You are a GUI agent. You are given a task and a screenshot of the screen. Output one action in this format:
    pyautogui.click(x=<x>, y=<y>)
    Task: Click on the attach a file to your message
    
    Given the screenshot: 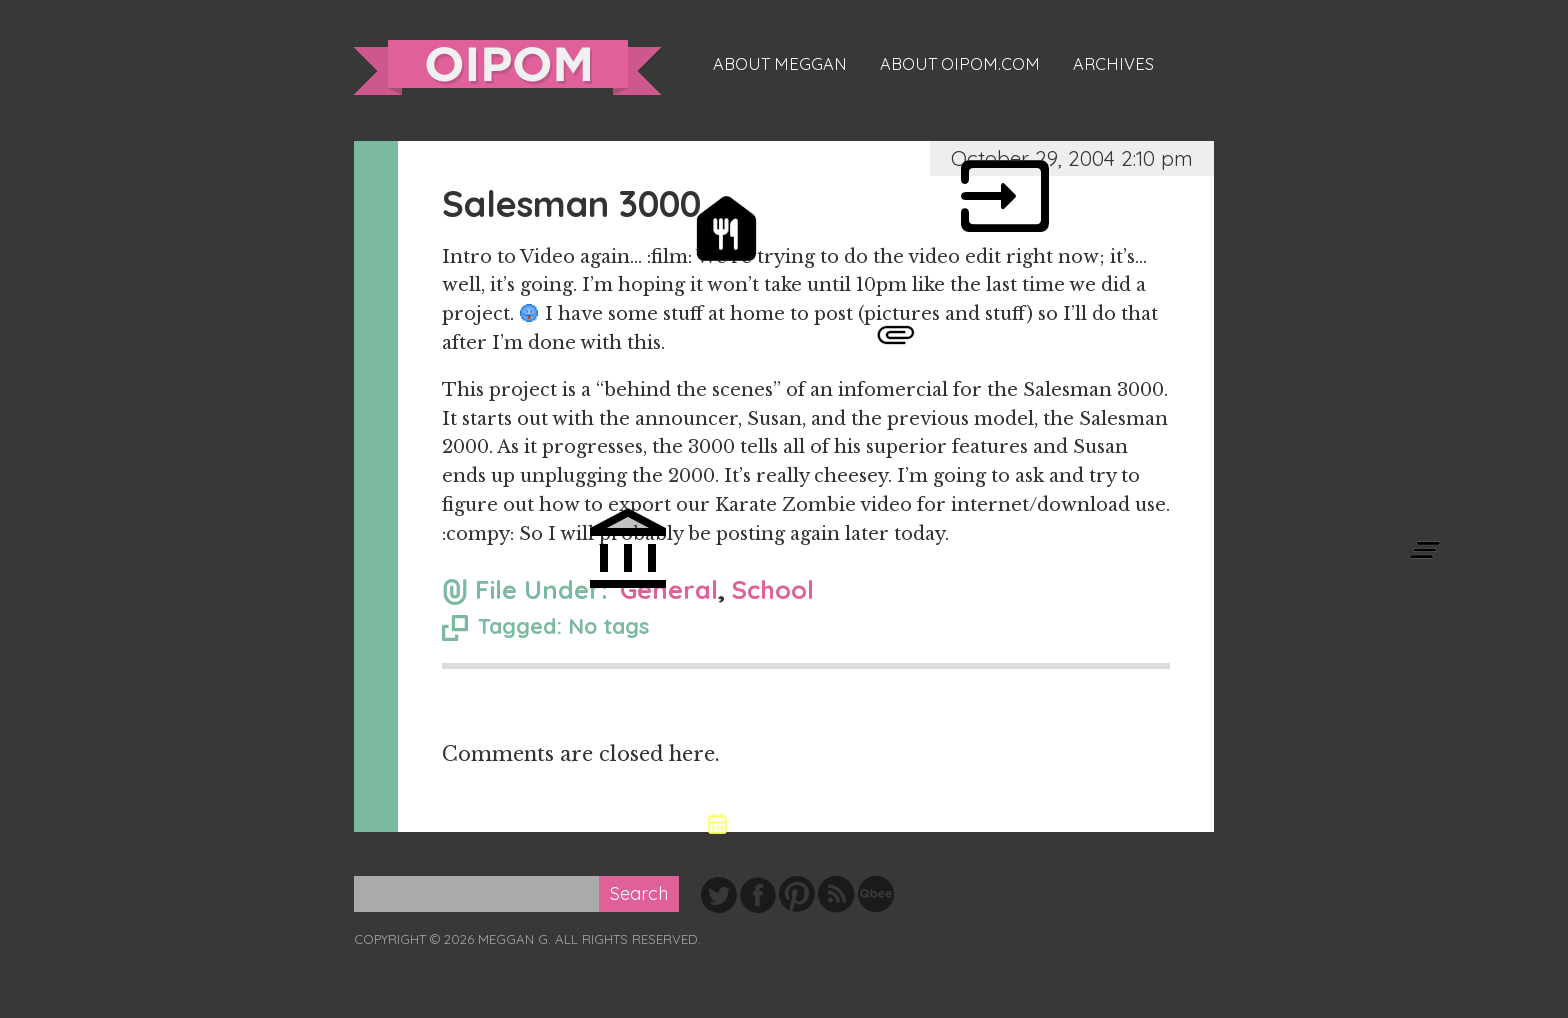 What is the action you would take?
    pyautogui.click(x=895, y=335)
    